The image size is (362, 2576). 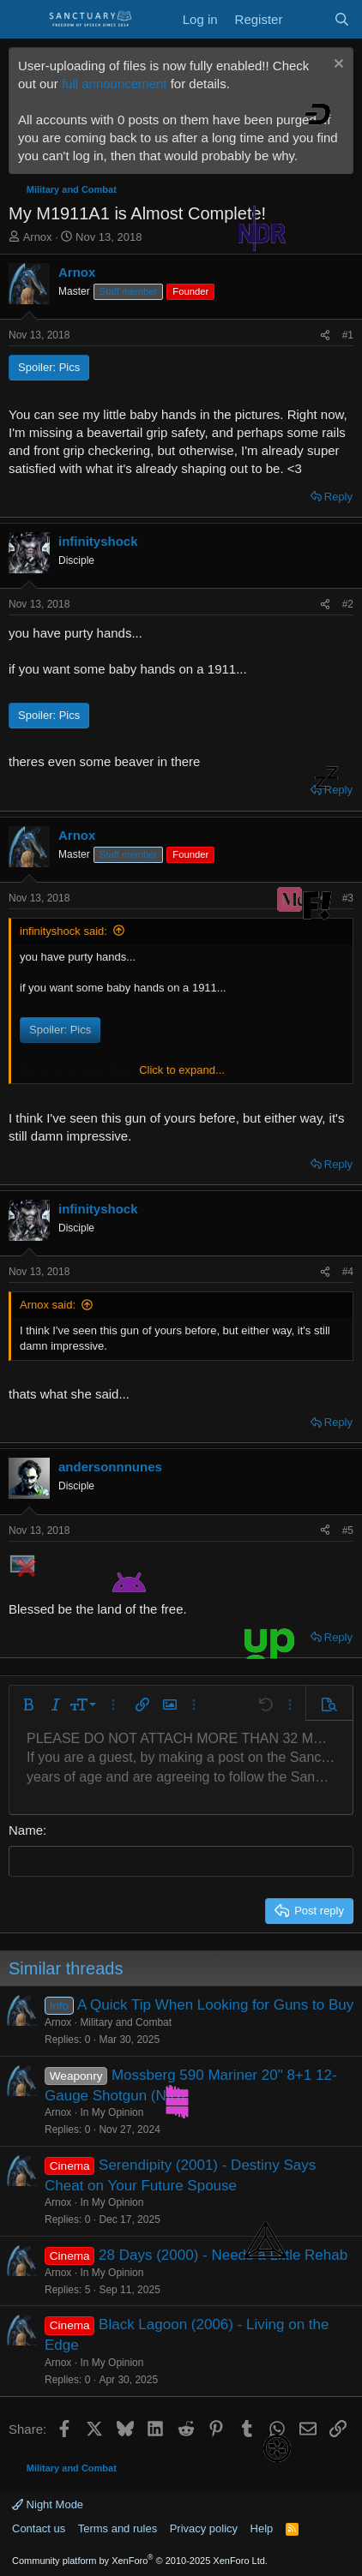 What do you see at coordinates (317, 114) in the screenshot?
I see `Dash cryptocurrency logo` at bounding box center [317, 114].